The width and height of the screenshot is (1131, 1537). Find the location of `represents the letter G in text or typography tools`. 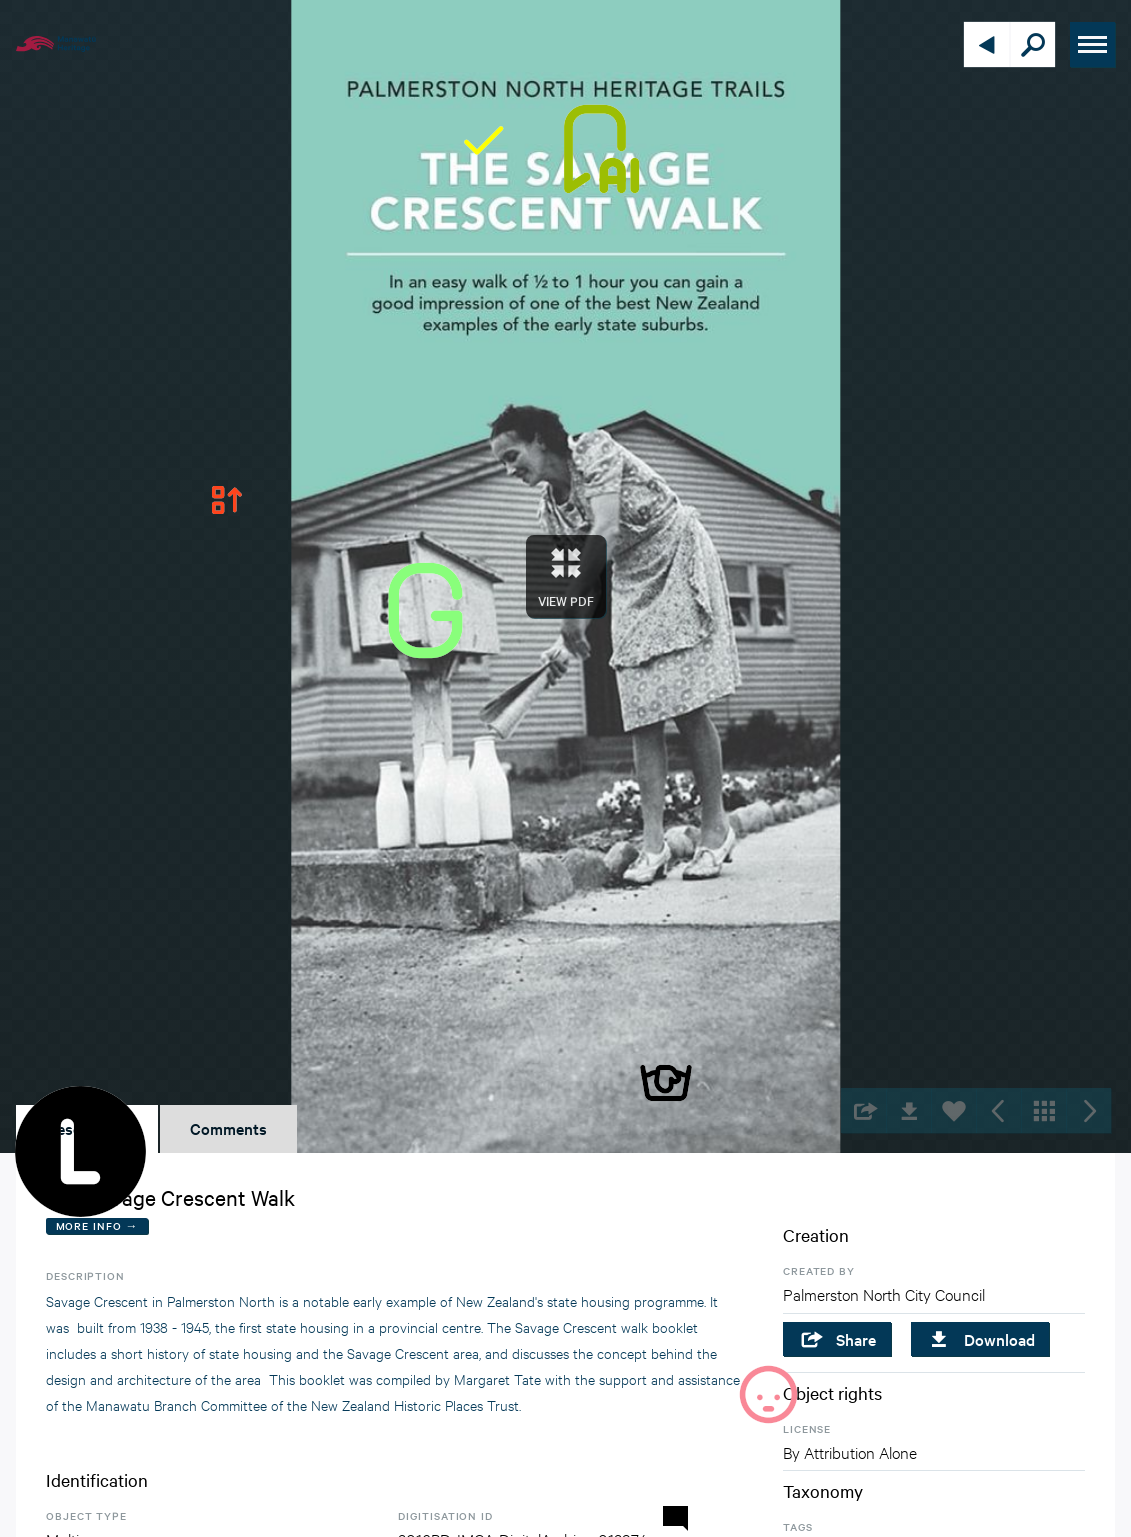

represents the letter G in text or typography tools is located at coordinates (425, 610).